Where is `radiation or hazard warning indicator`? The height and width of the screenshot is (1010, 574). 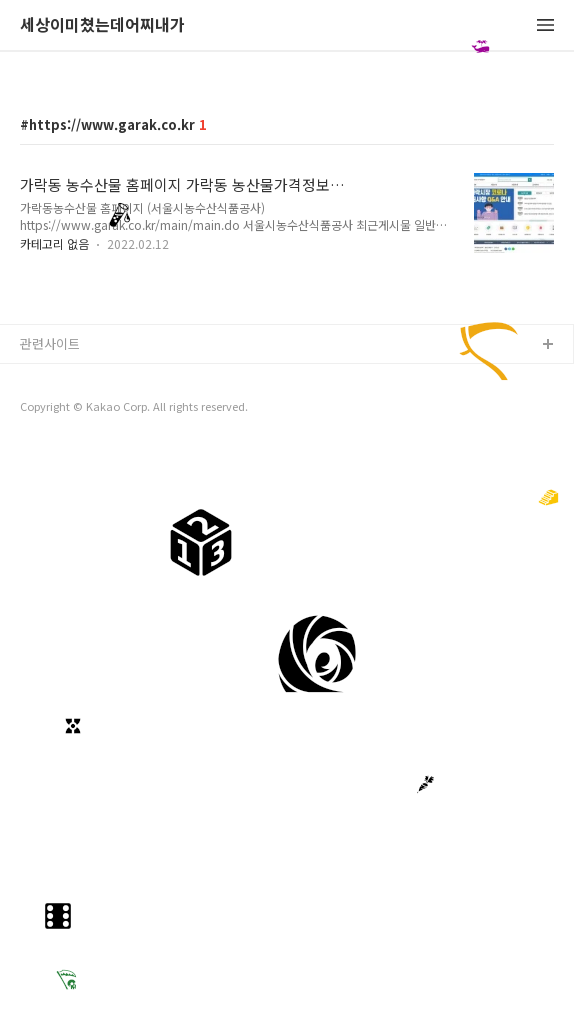
radiation or hazard warning indicator is located at coordinates (73, 726).